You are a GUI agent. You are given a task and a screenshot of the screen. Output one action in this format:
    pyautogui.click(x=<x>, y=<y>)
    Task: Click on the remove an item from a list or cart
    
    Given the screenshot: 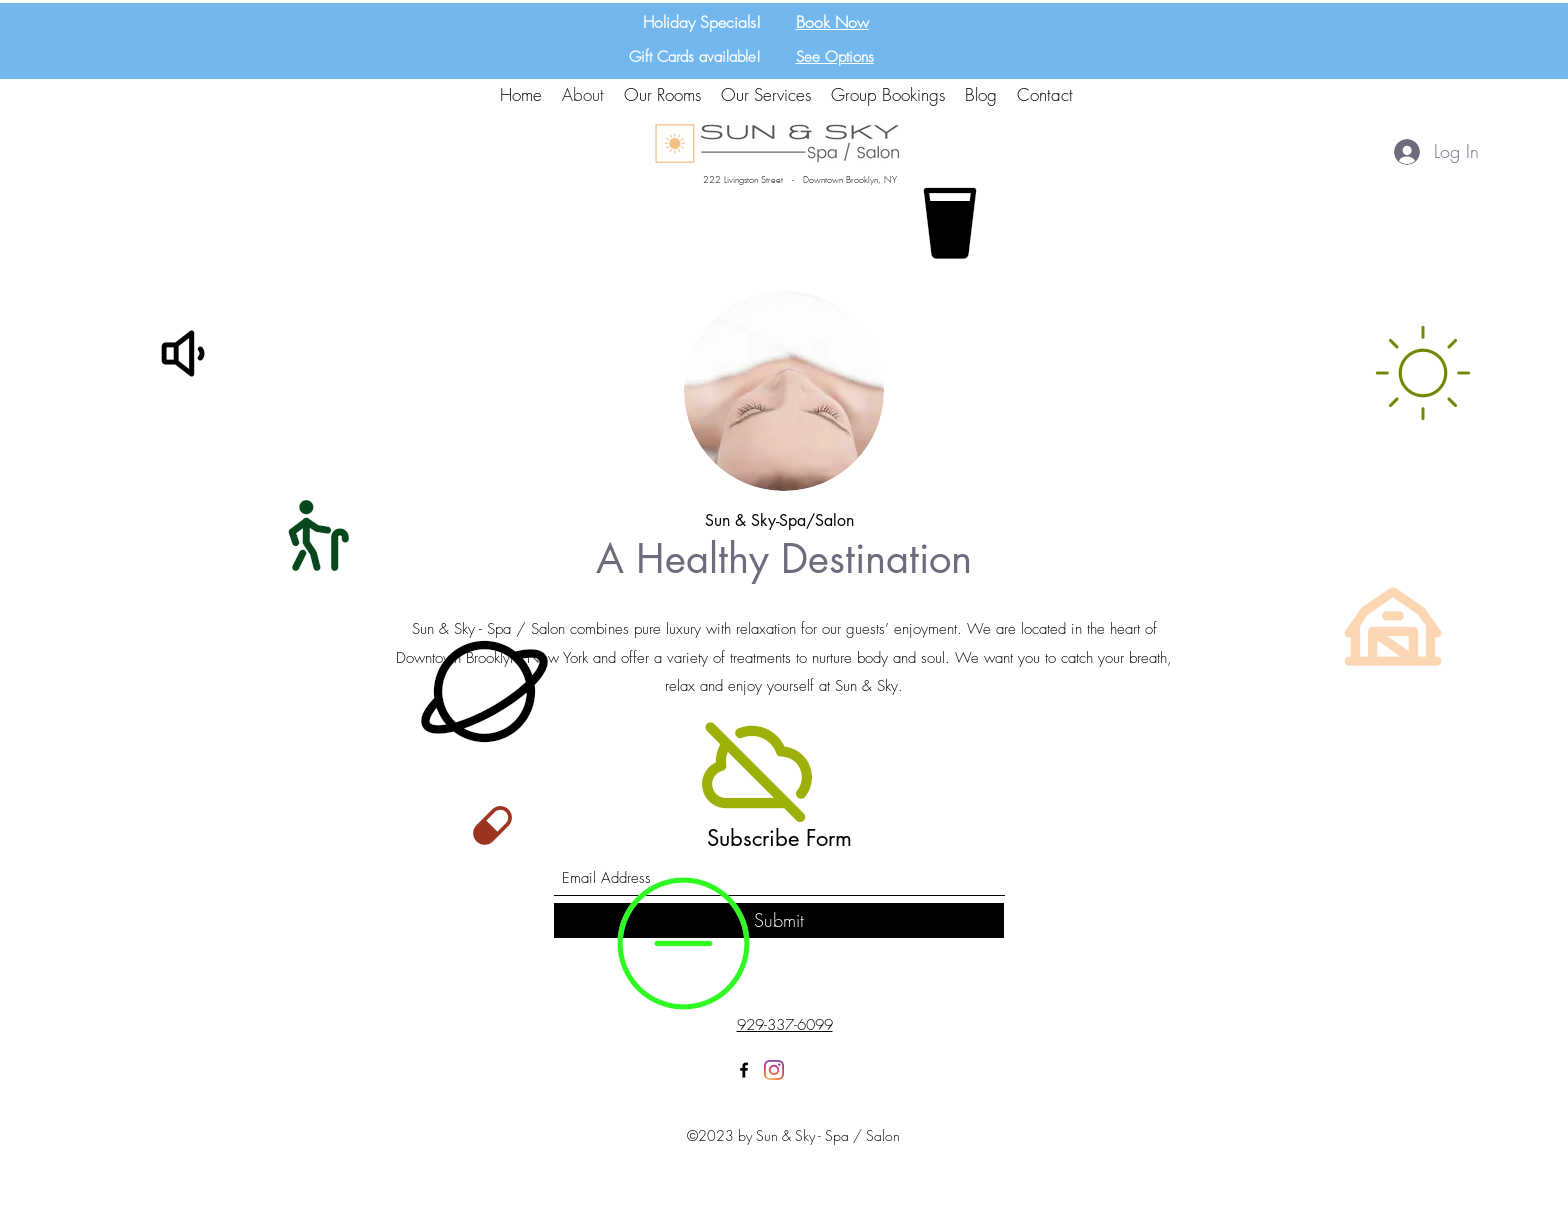 What is the action you would take?
    pyautogui.click(x=683, y=943)
    